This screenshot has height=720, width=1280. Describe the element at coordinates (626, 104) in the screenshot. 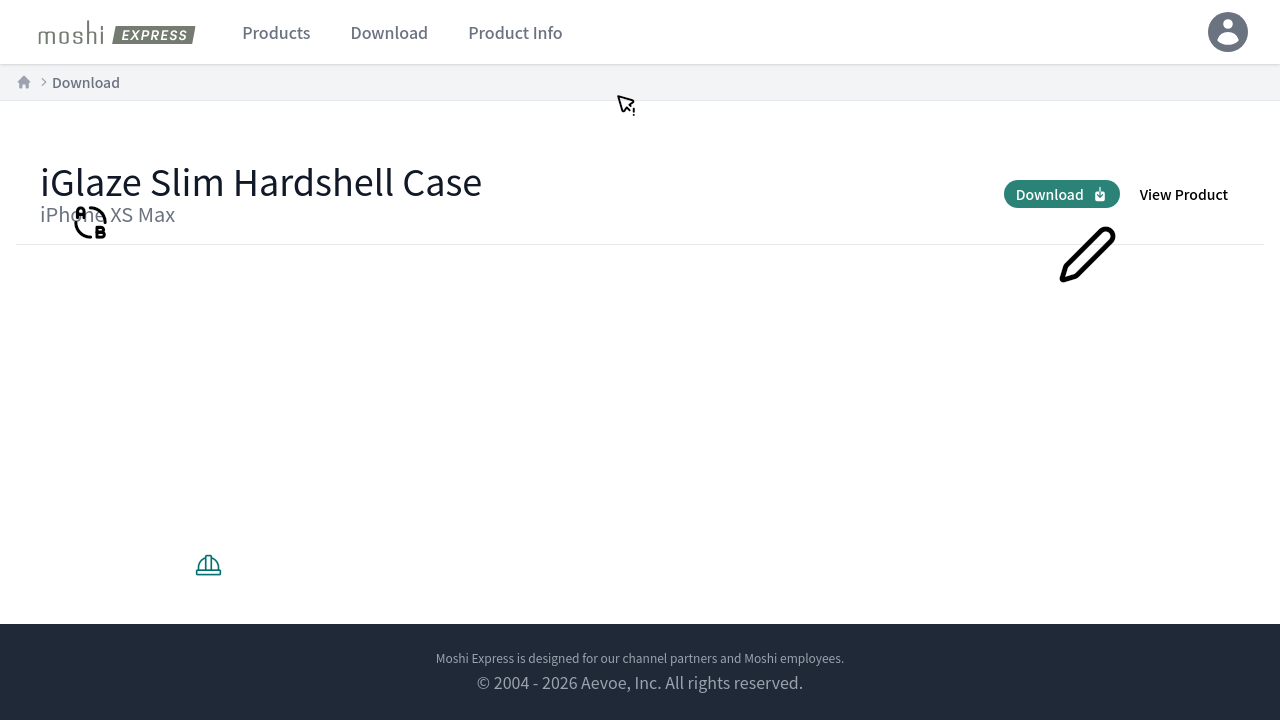

I see `cursor error or interaction warning` at that location.